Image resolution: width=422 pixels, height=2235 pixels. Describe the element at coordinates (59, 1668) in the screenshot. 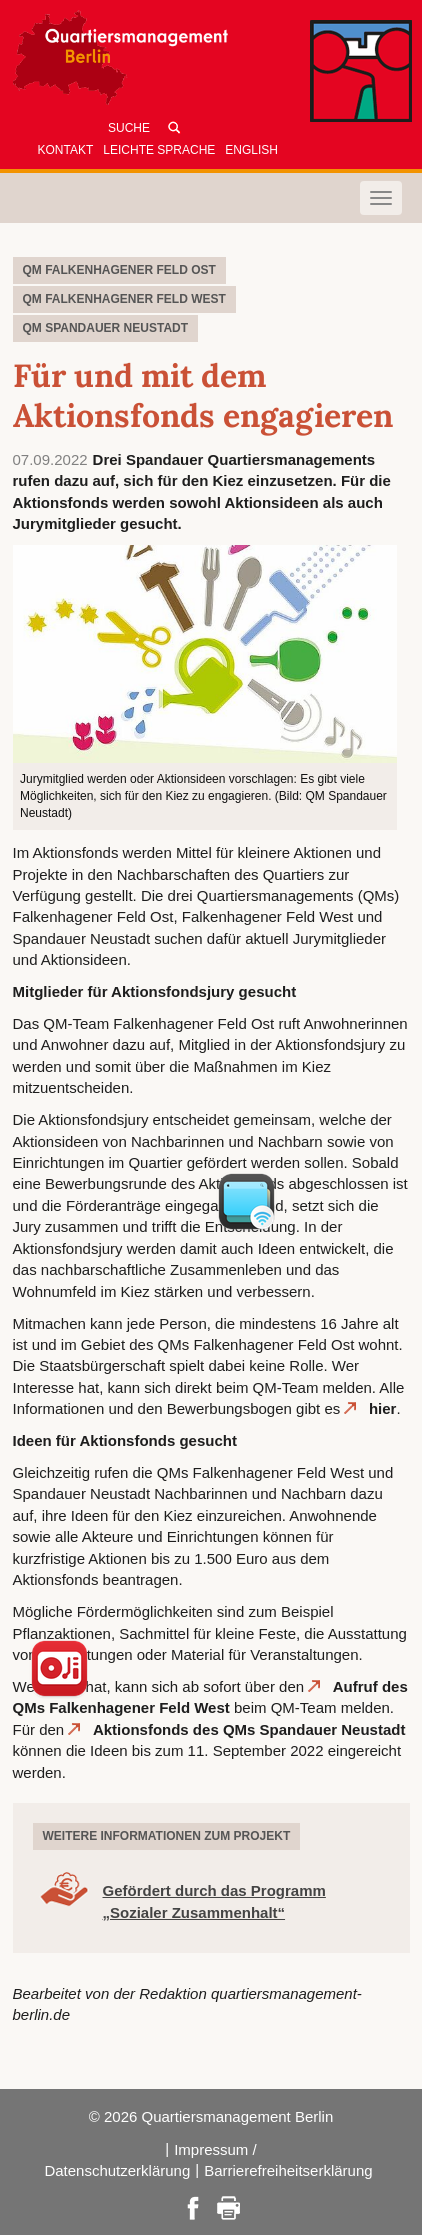

I see `open monophony music player app` at that location.